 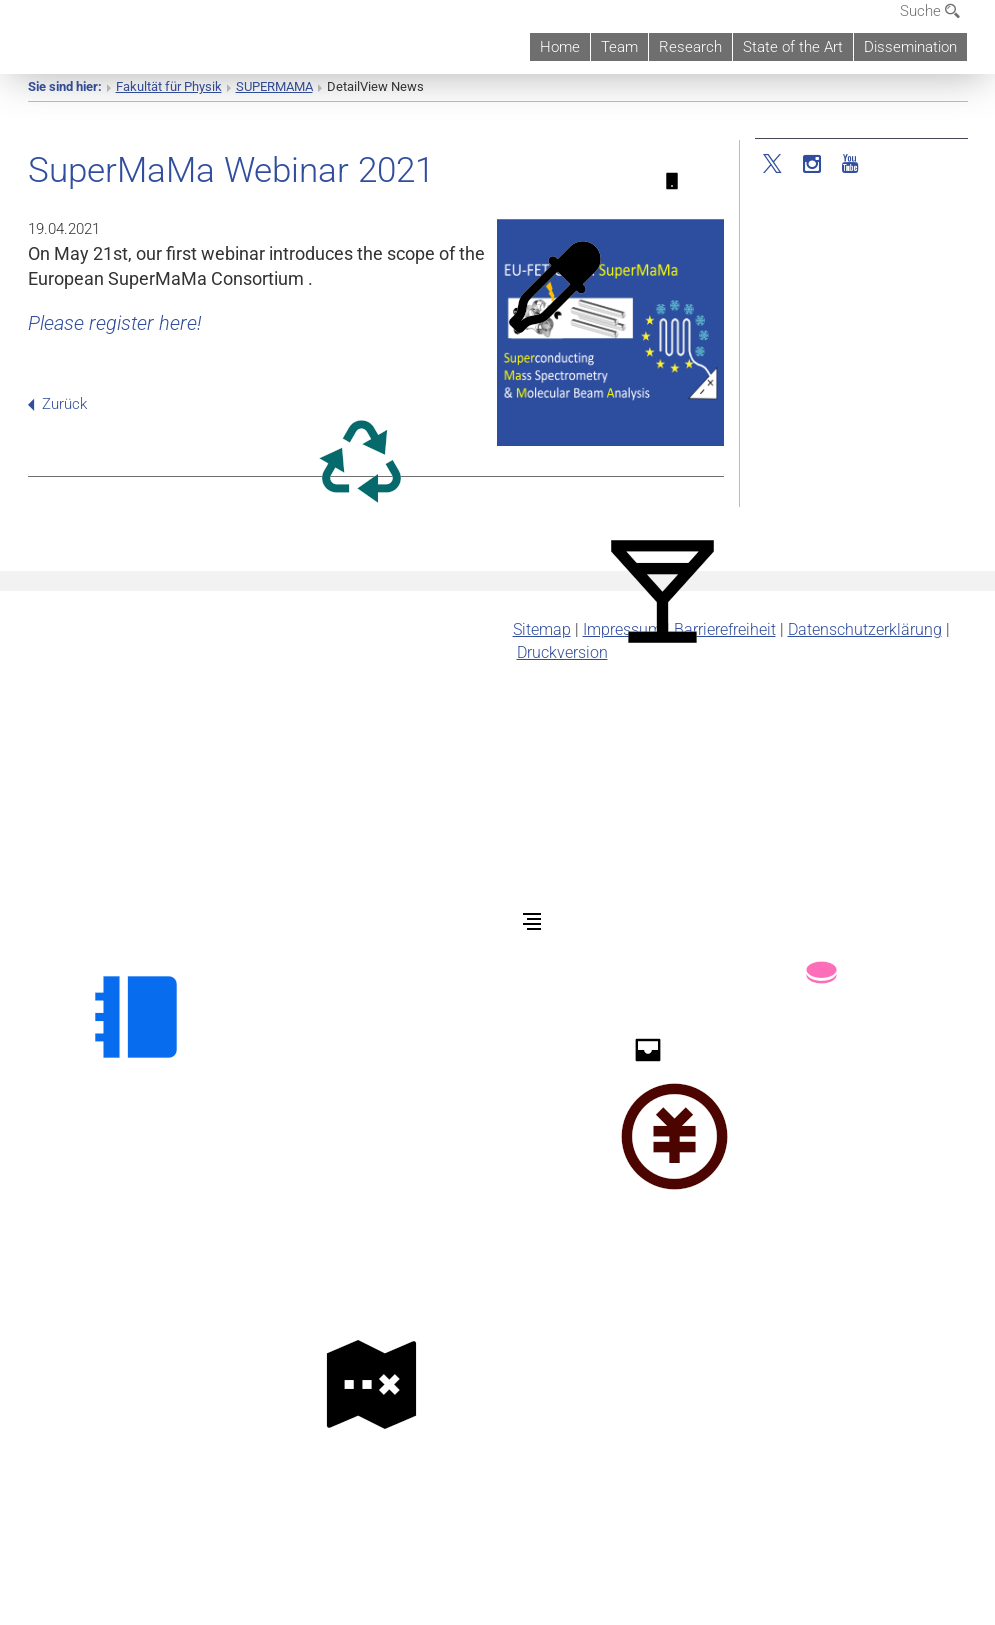 I want to click on view booklet or documentation, so click(x=136, y=1017).